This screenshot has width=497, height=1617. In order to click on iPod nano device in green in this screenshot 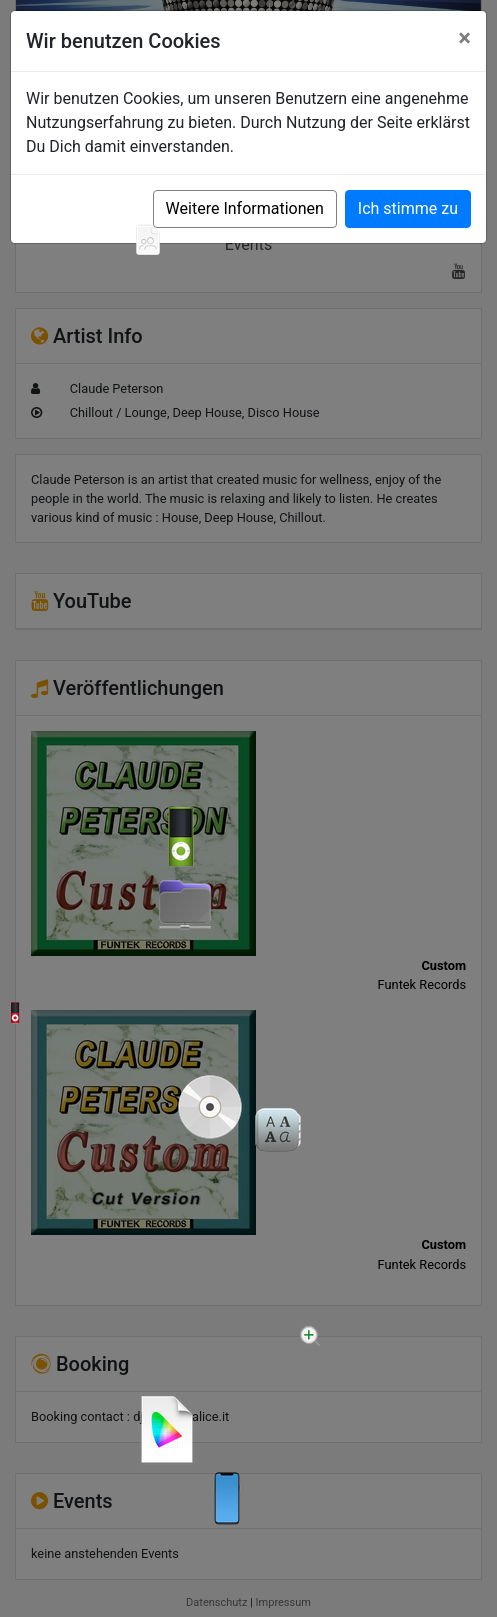, I will do `click(180, 837)`.